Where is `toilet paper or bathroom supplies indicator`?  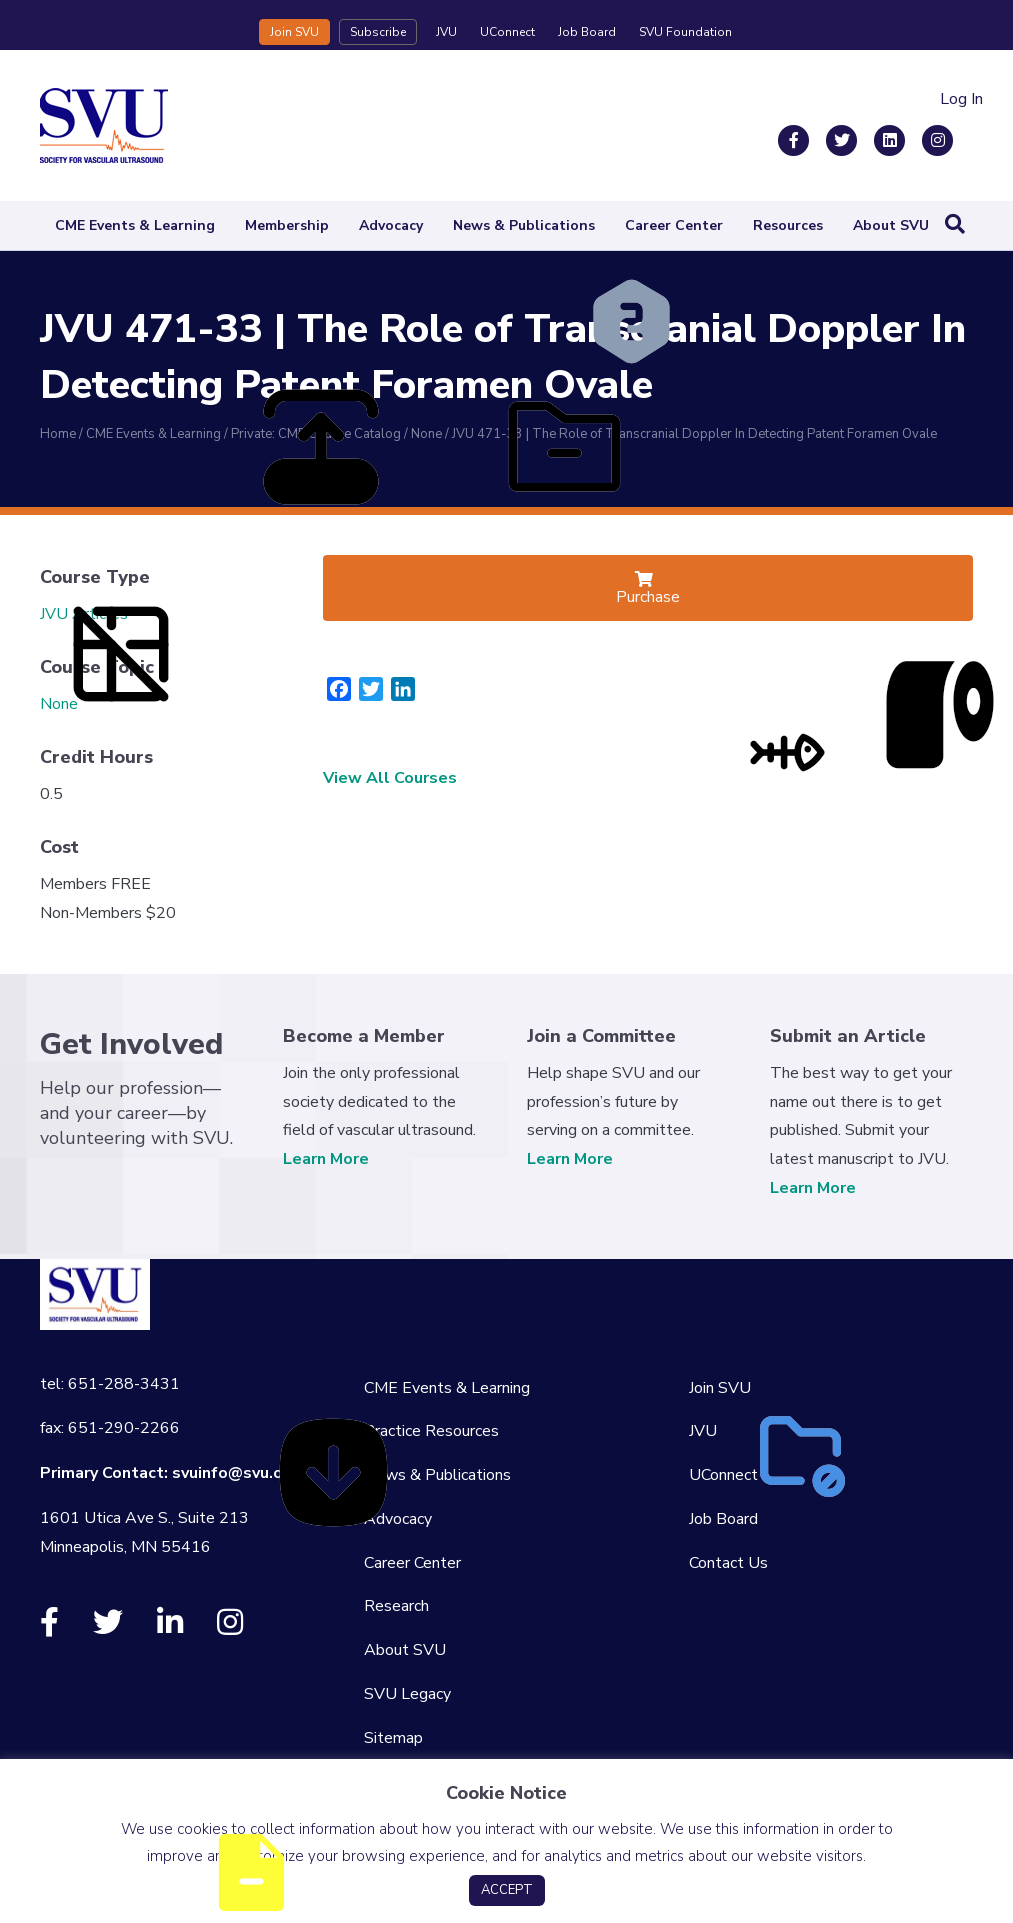
toilet paper or bathroom supplies indicator is located at coordinates (940, 708).